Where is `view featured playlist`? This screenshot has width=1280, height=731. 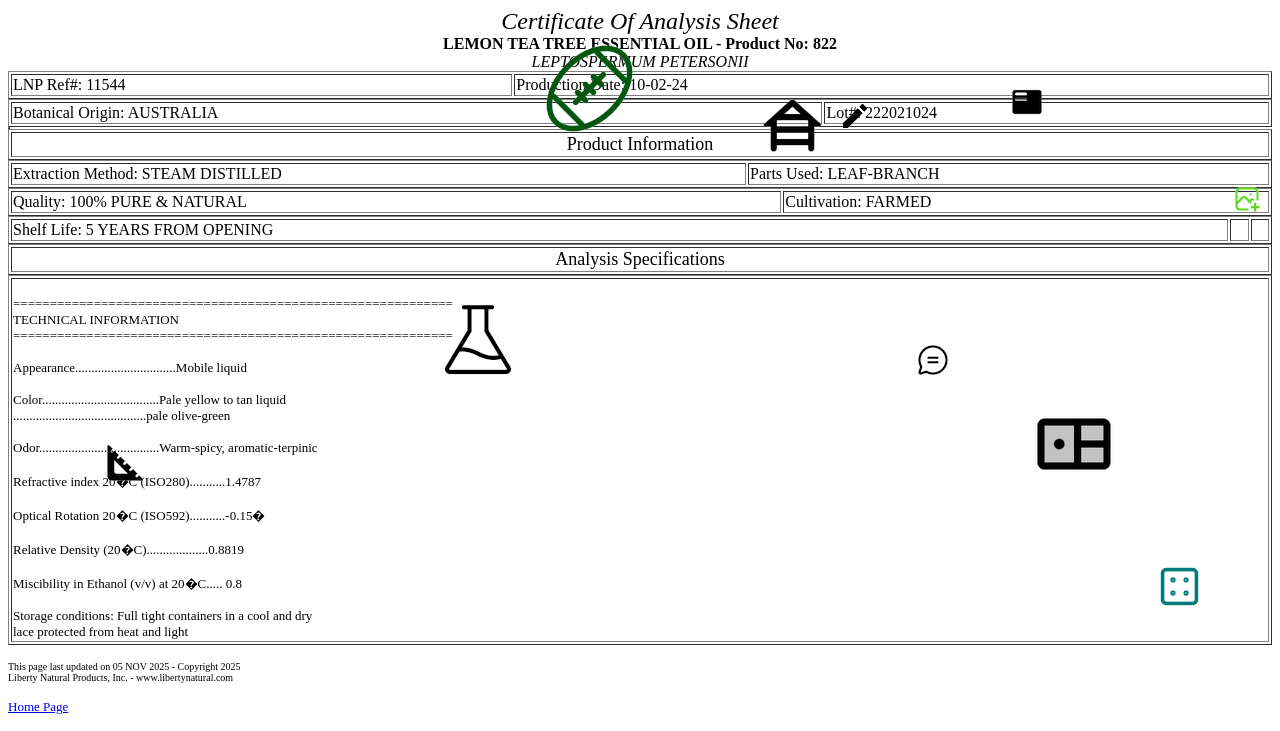
view featured playlist is located at coordinates (1027, 102).